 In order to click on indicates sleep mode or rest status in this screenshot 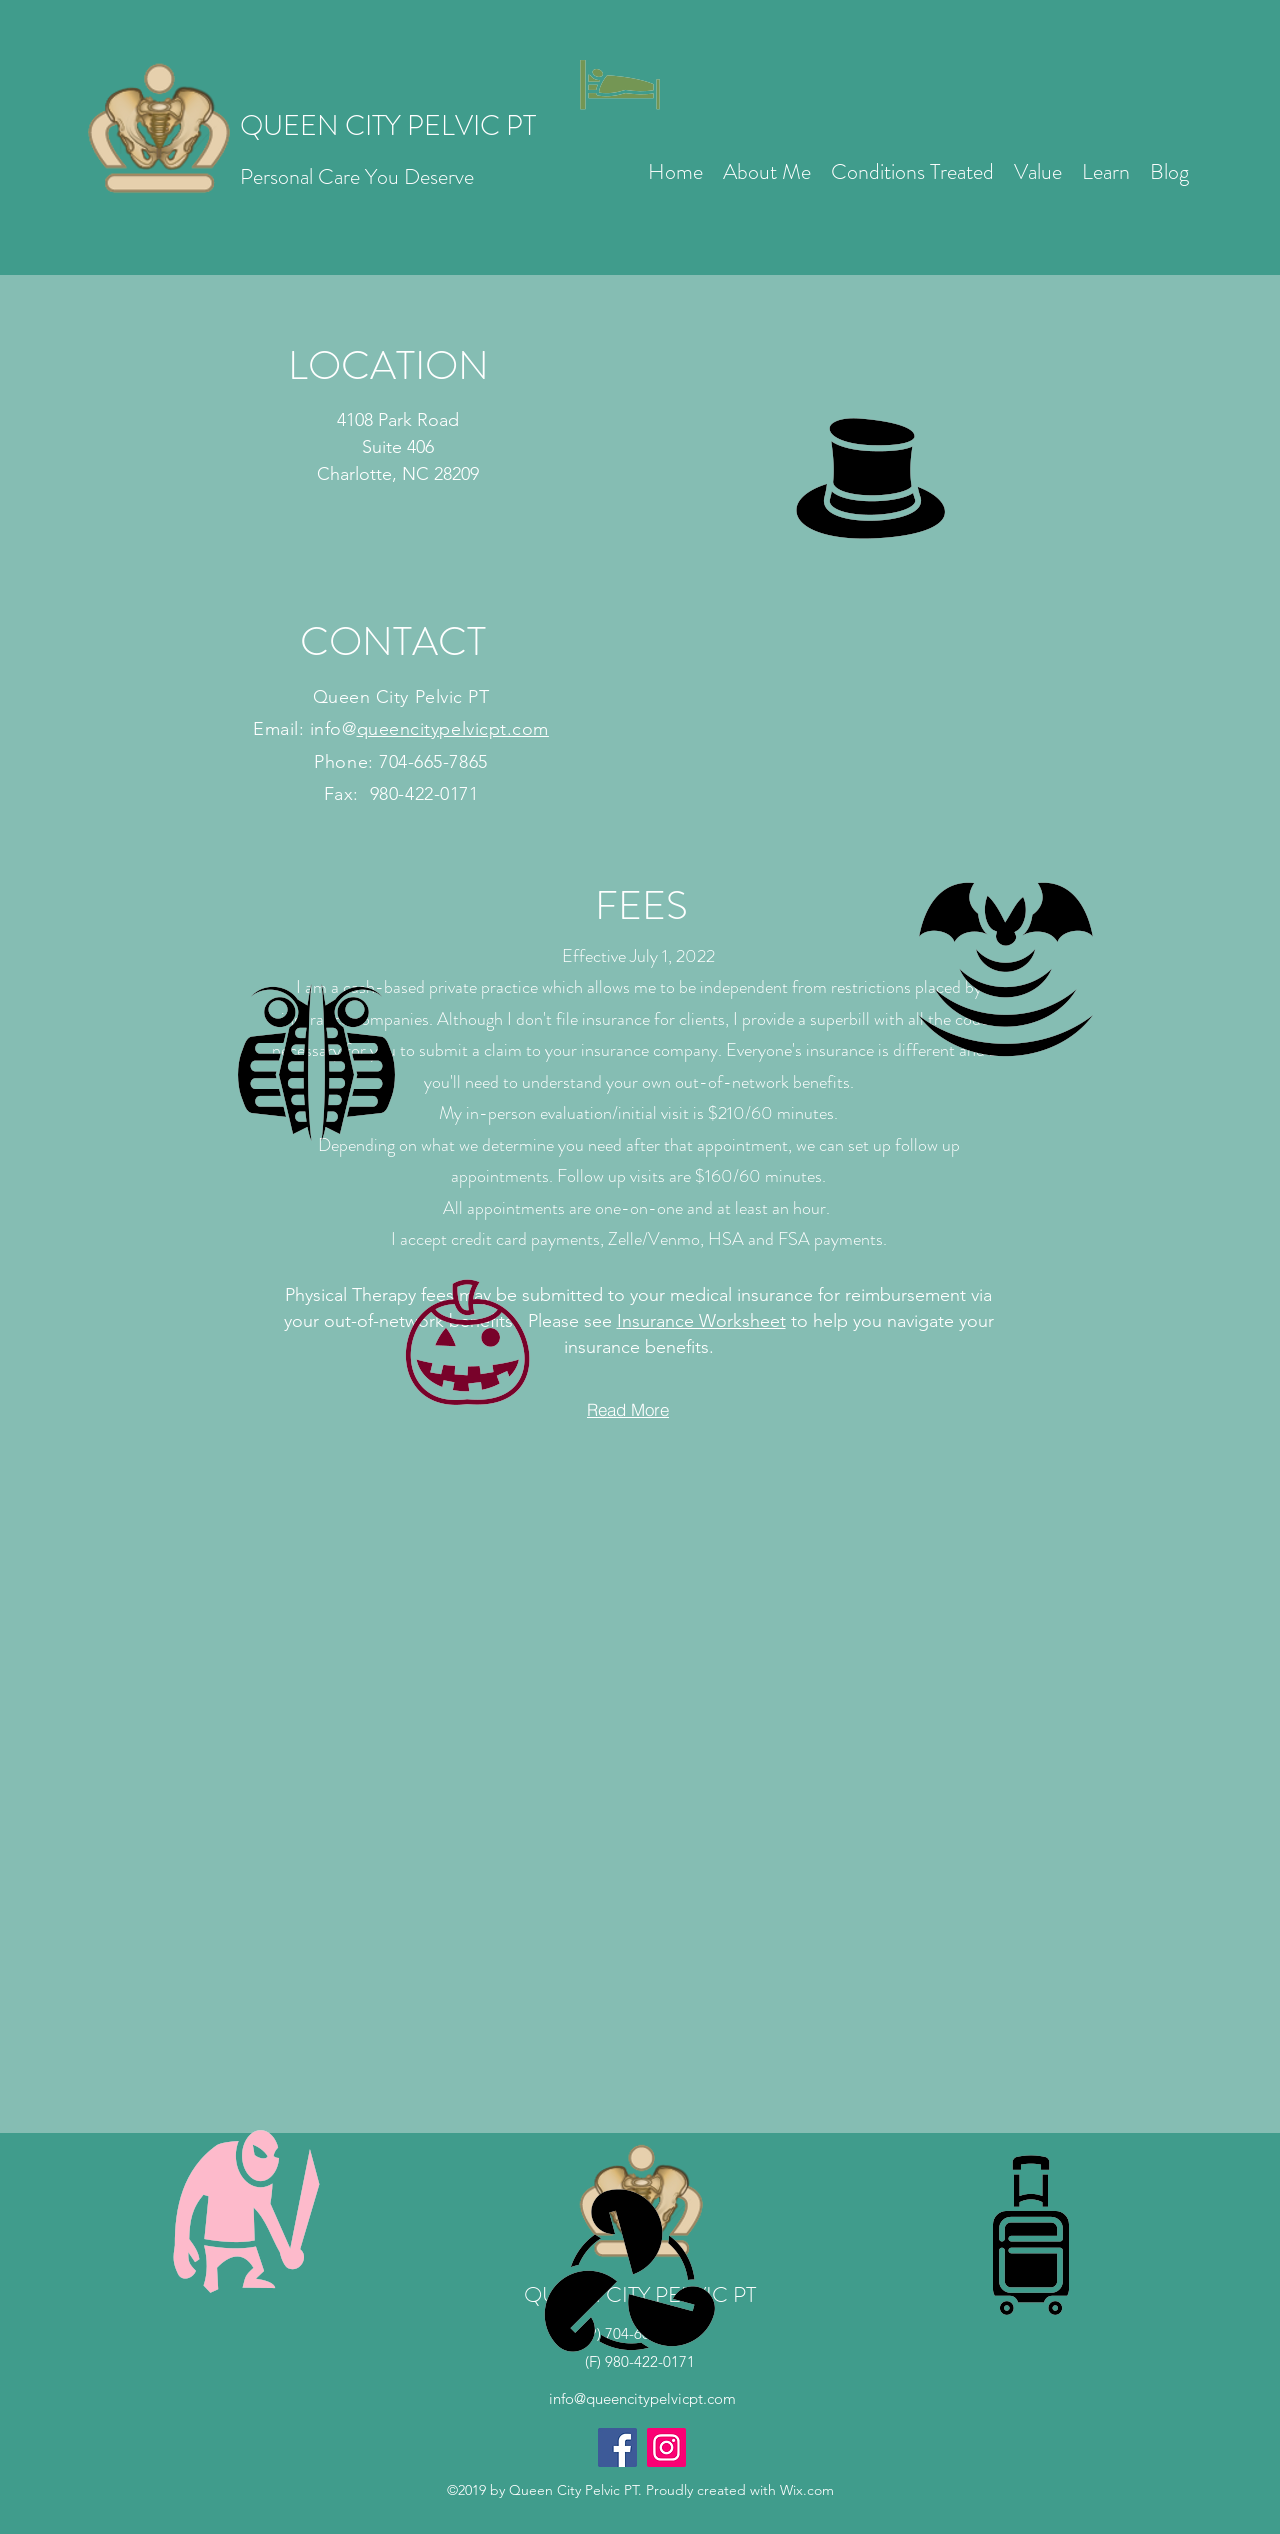, I will do `click(620, 75)`.